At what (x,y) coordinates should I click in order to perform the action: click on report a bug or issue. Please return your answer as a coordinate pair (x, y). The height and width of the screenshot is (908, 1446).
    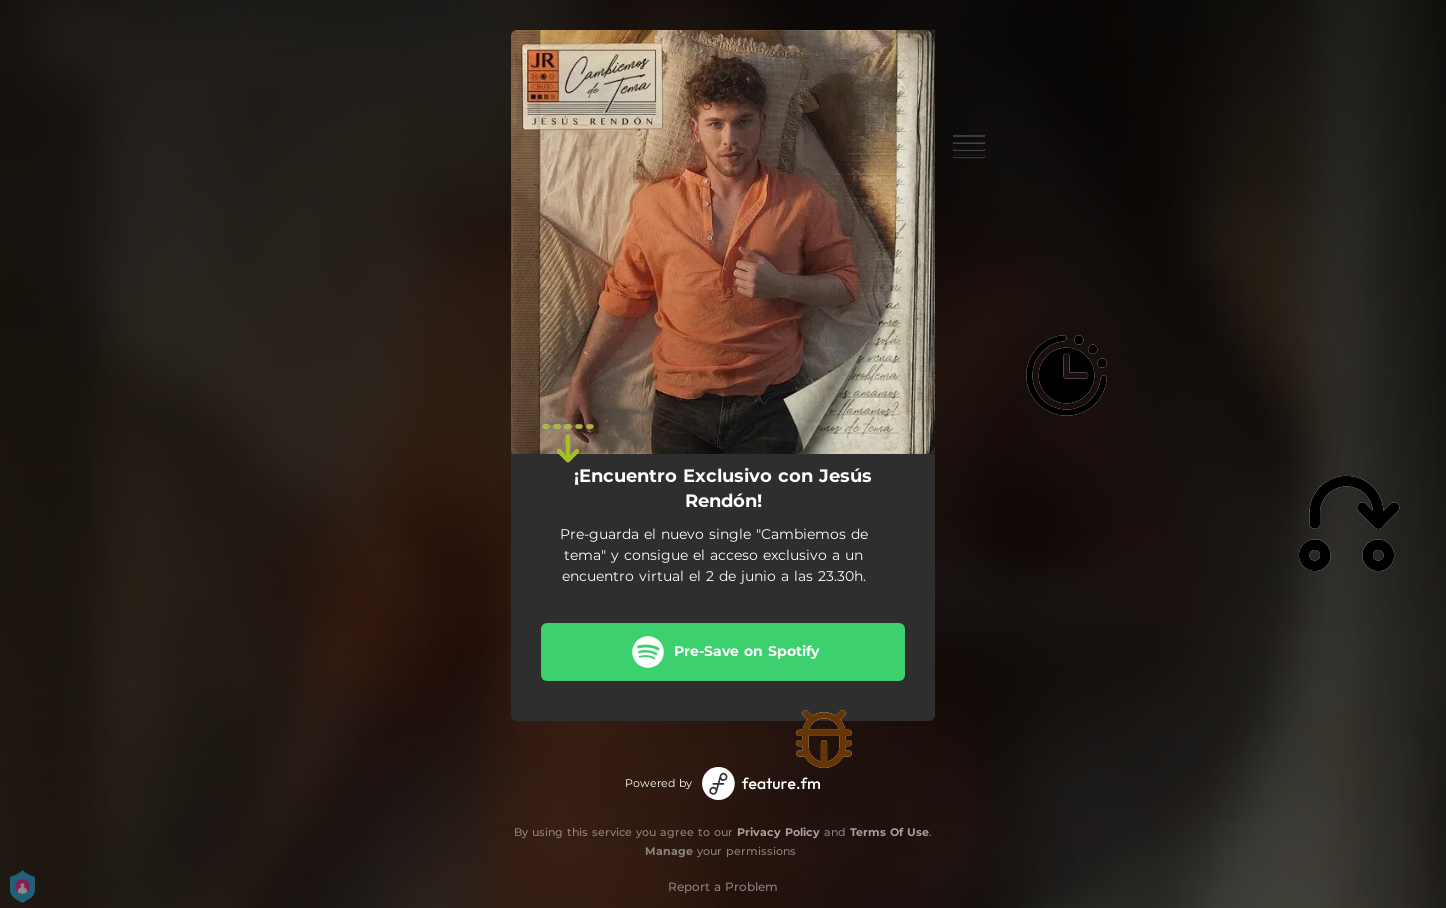
    Looking at the image, I should click on (824, 738).